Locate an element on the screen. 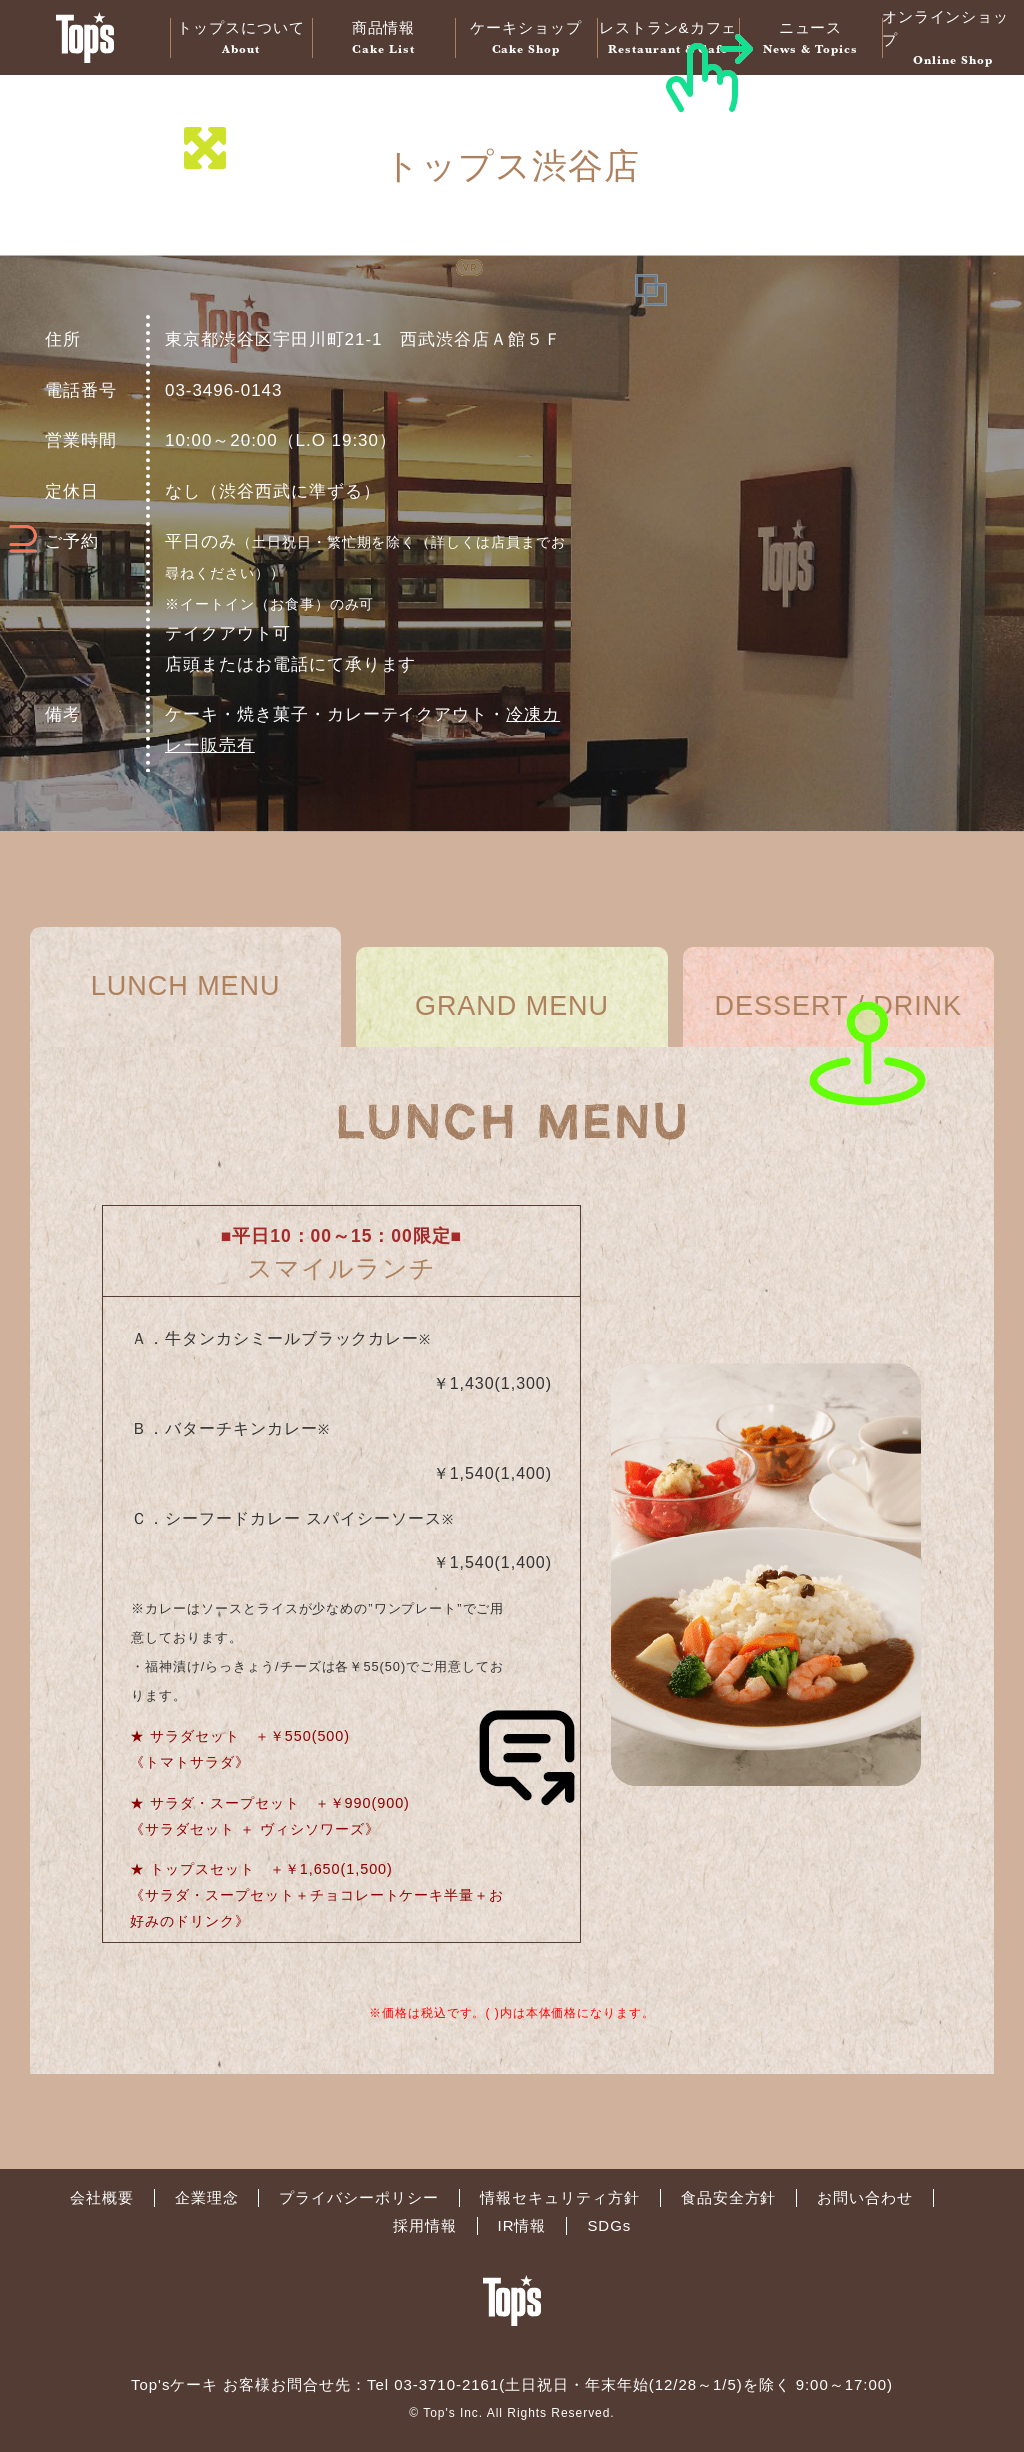 The image size is (1024, 2452). merge or intersect selected layers is located at coordinates (651, 290).